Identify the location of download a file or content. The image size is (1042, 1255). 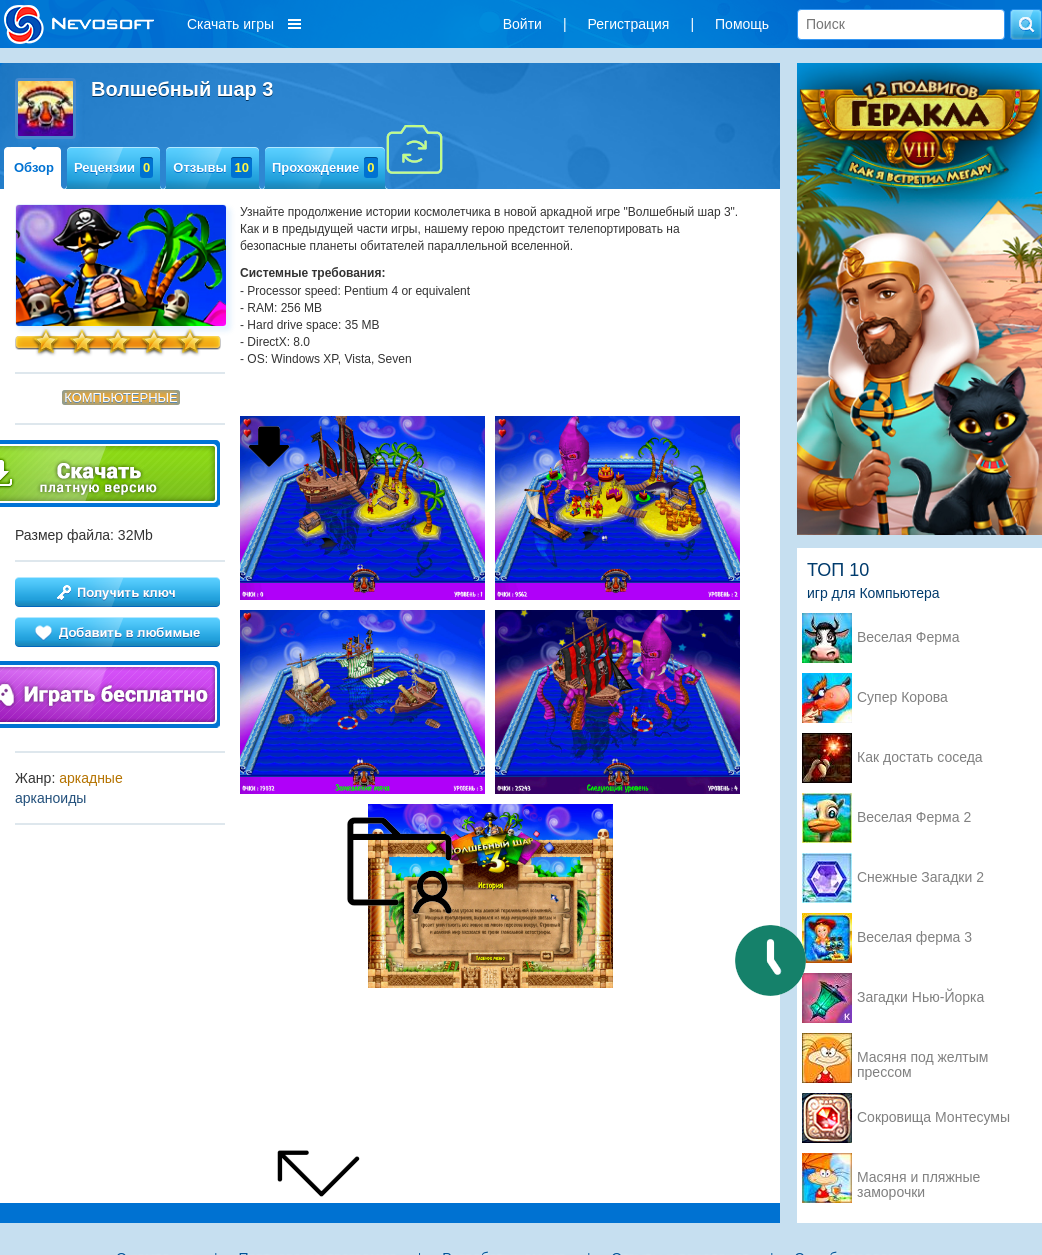
(269, 445).